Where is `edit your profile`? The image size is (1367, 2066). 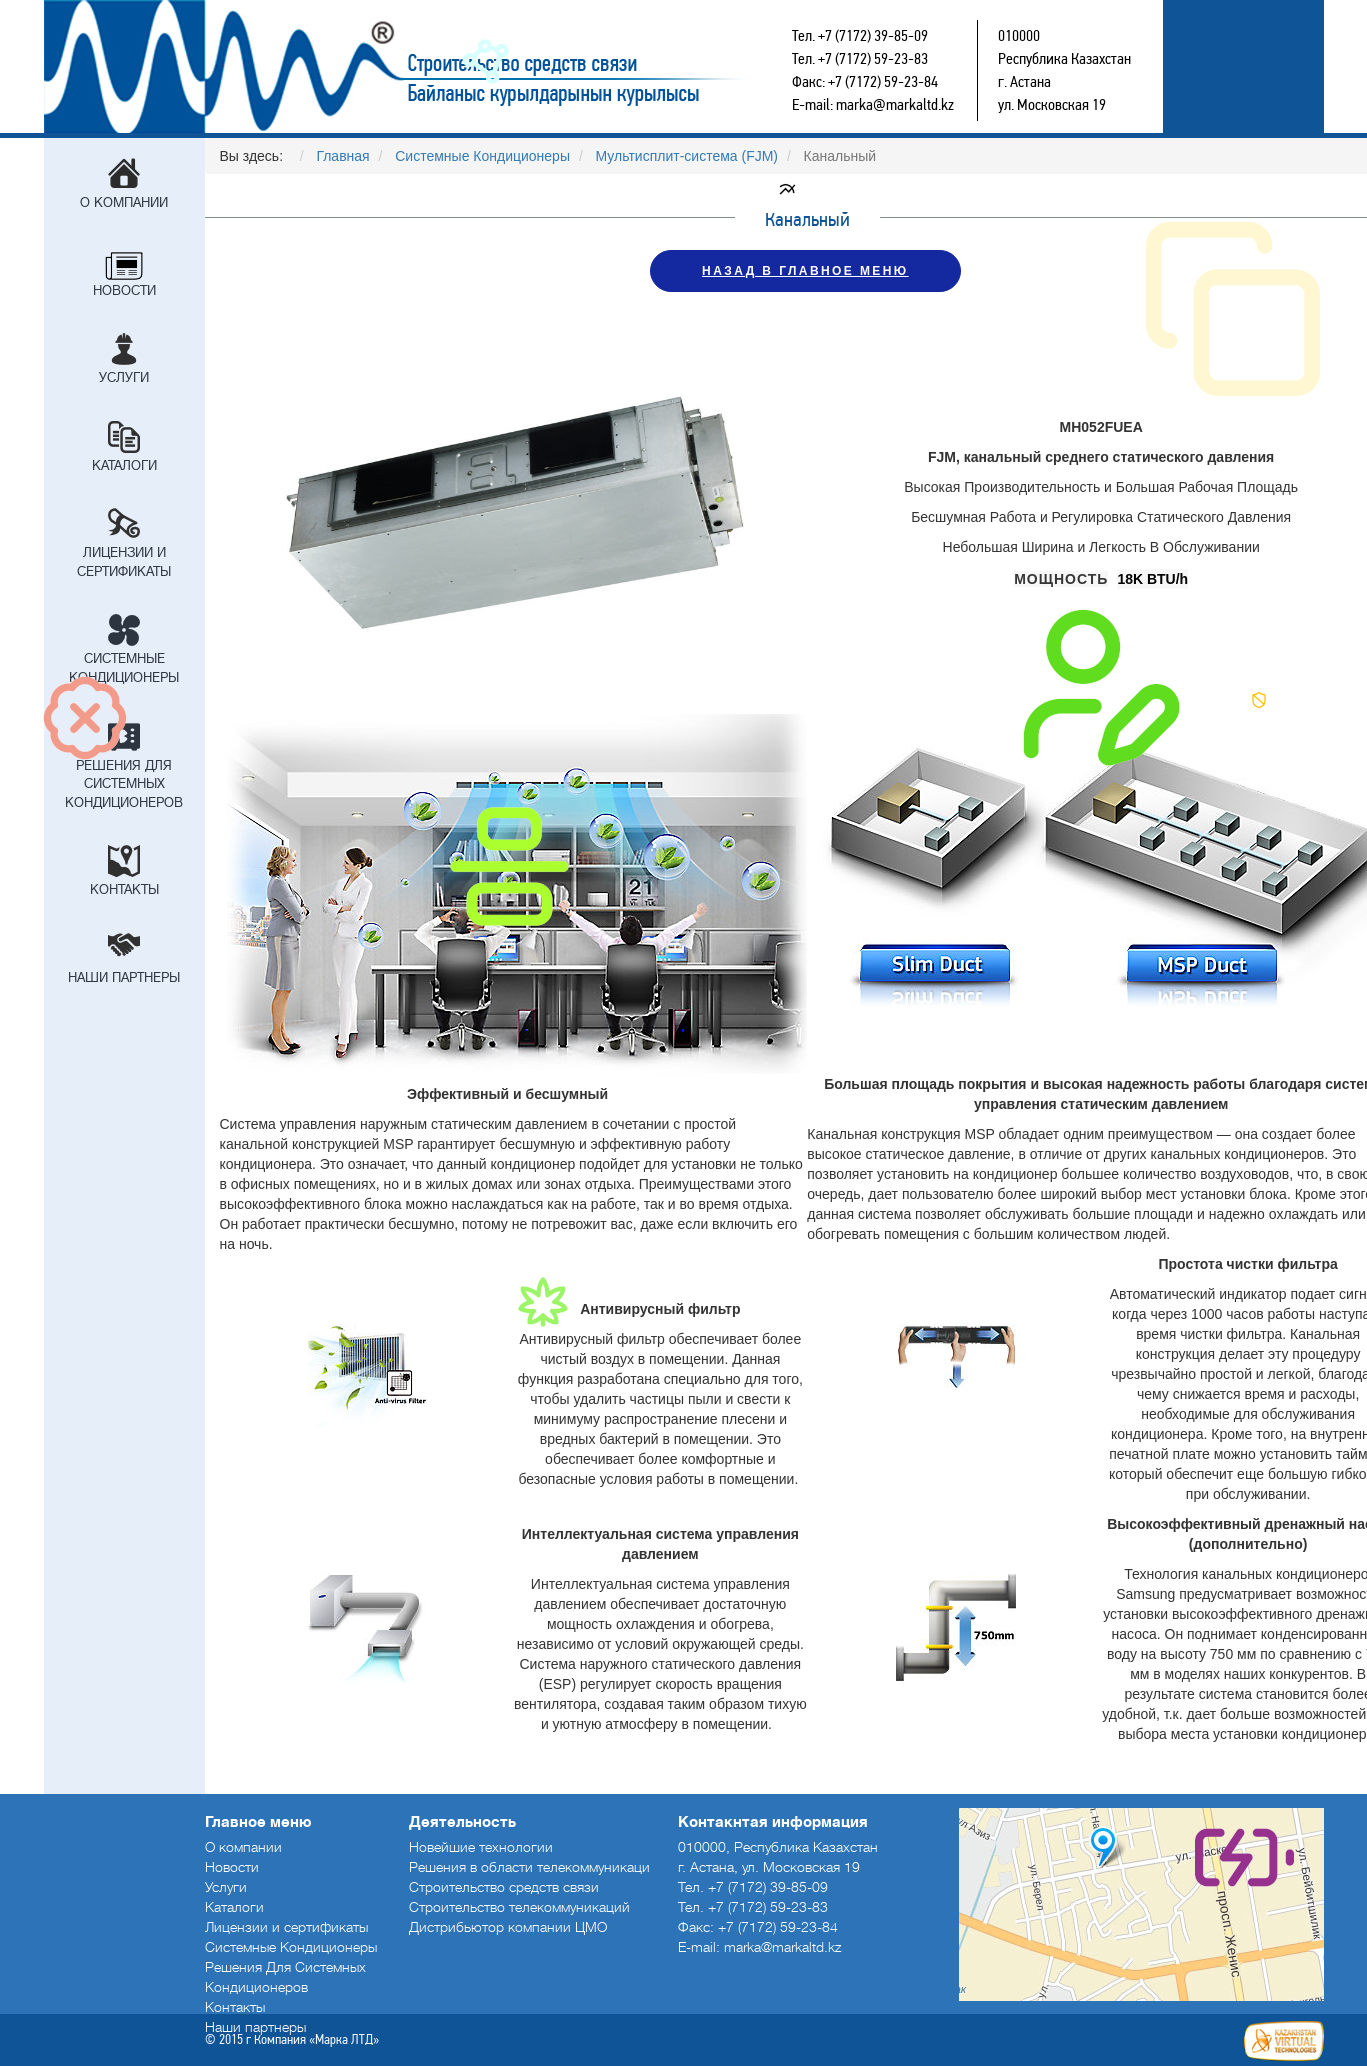 edit your profile is located at coordinates (1098, 684).